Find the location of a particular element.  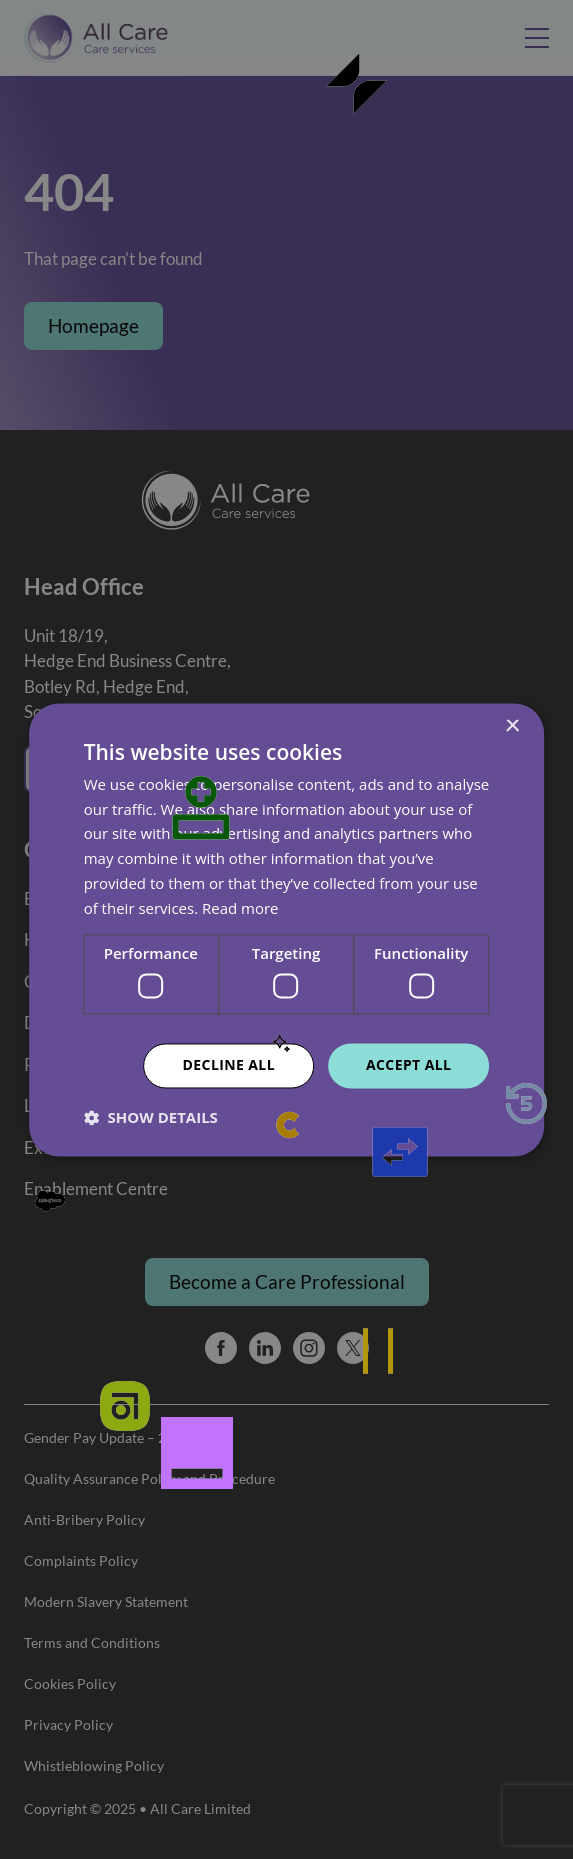

cuttlefish brand logo is located at coordinates (288, 1125).